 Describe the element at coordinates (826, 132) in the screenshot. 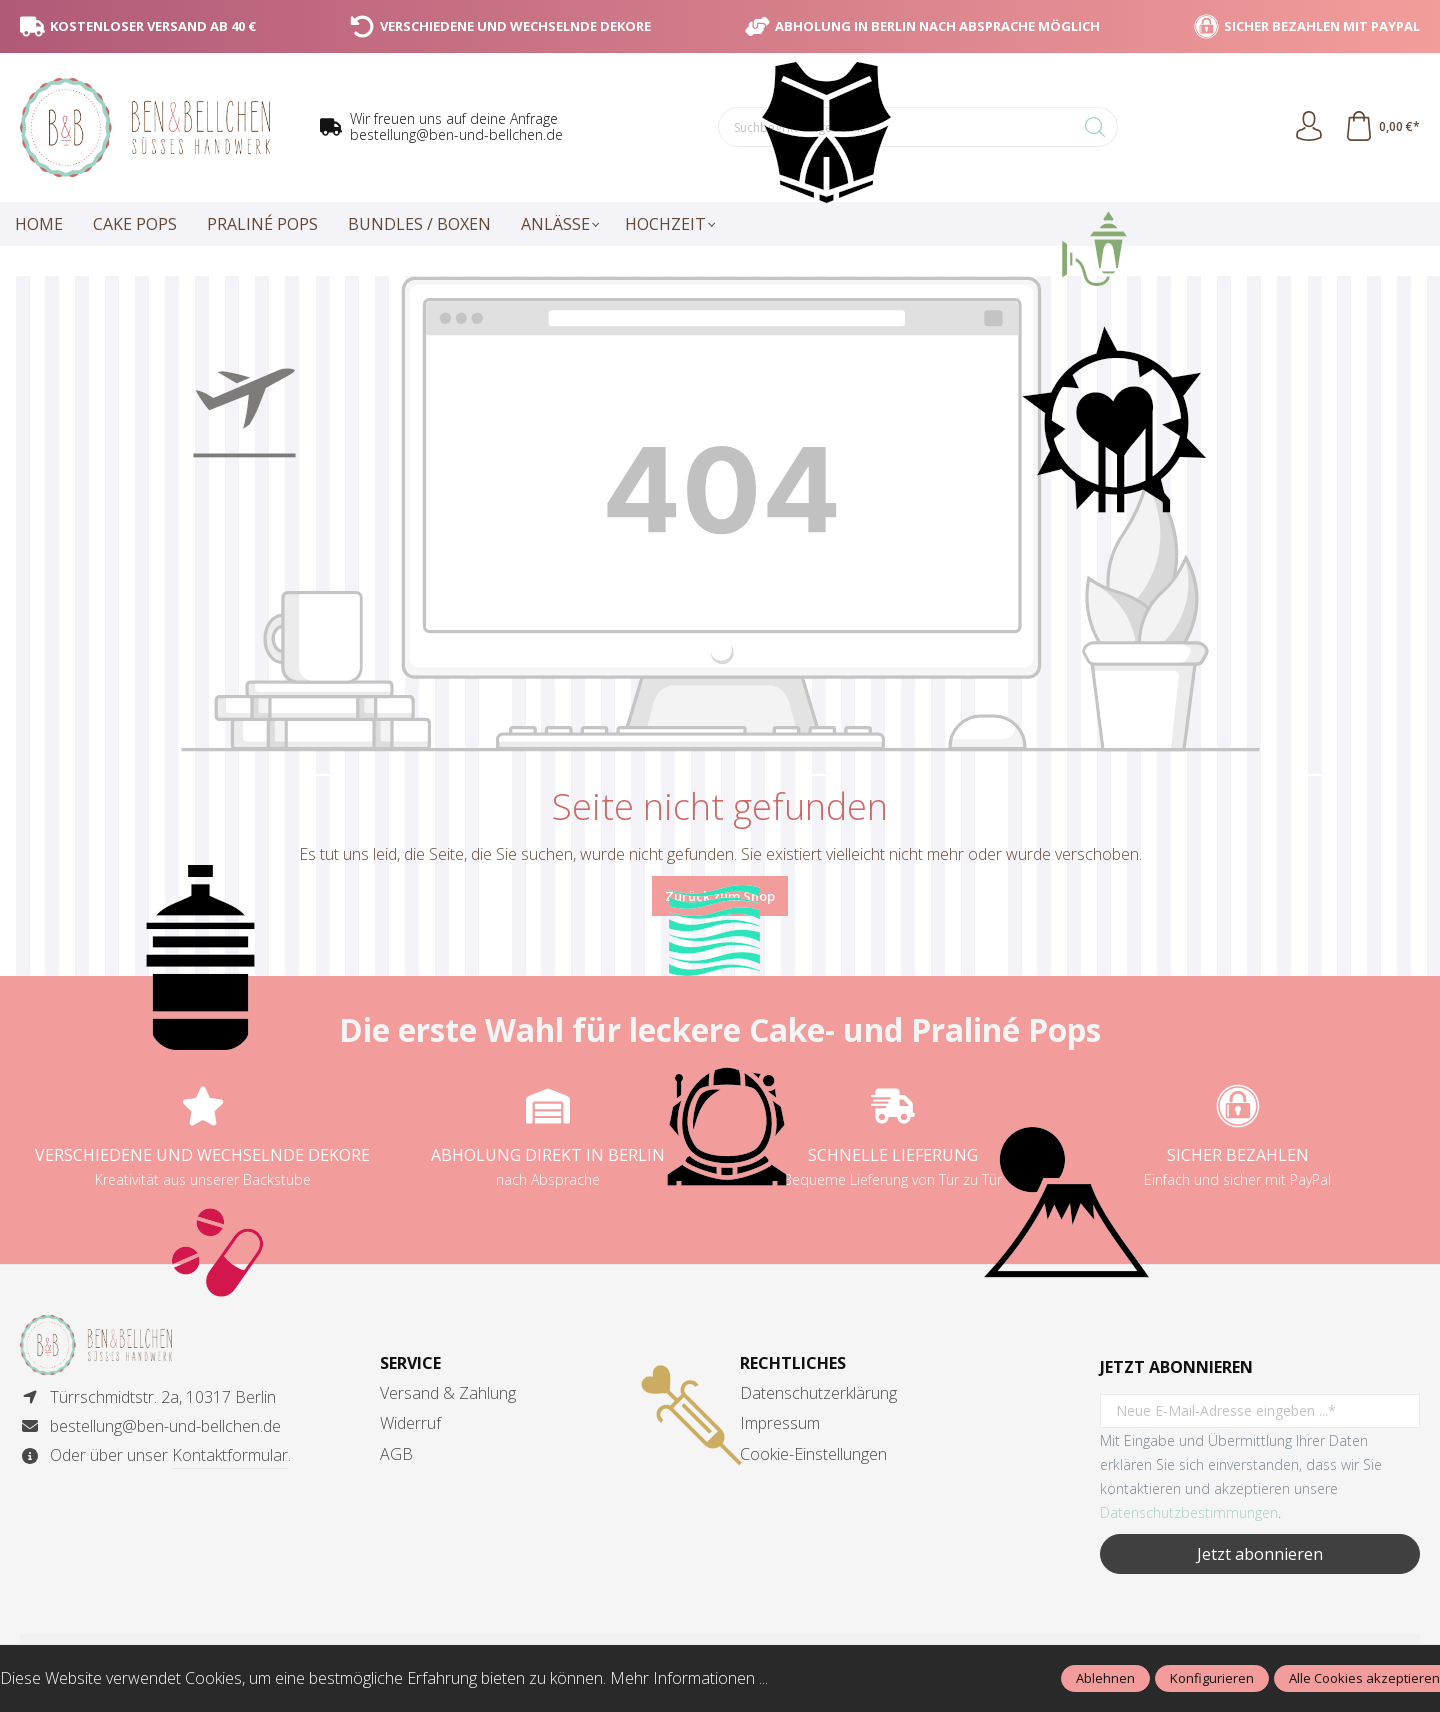

I see `equip chest armor to your character` at that location.